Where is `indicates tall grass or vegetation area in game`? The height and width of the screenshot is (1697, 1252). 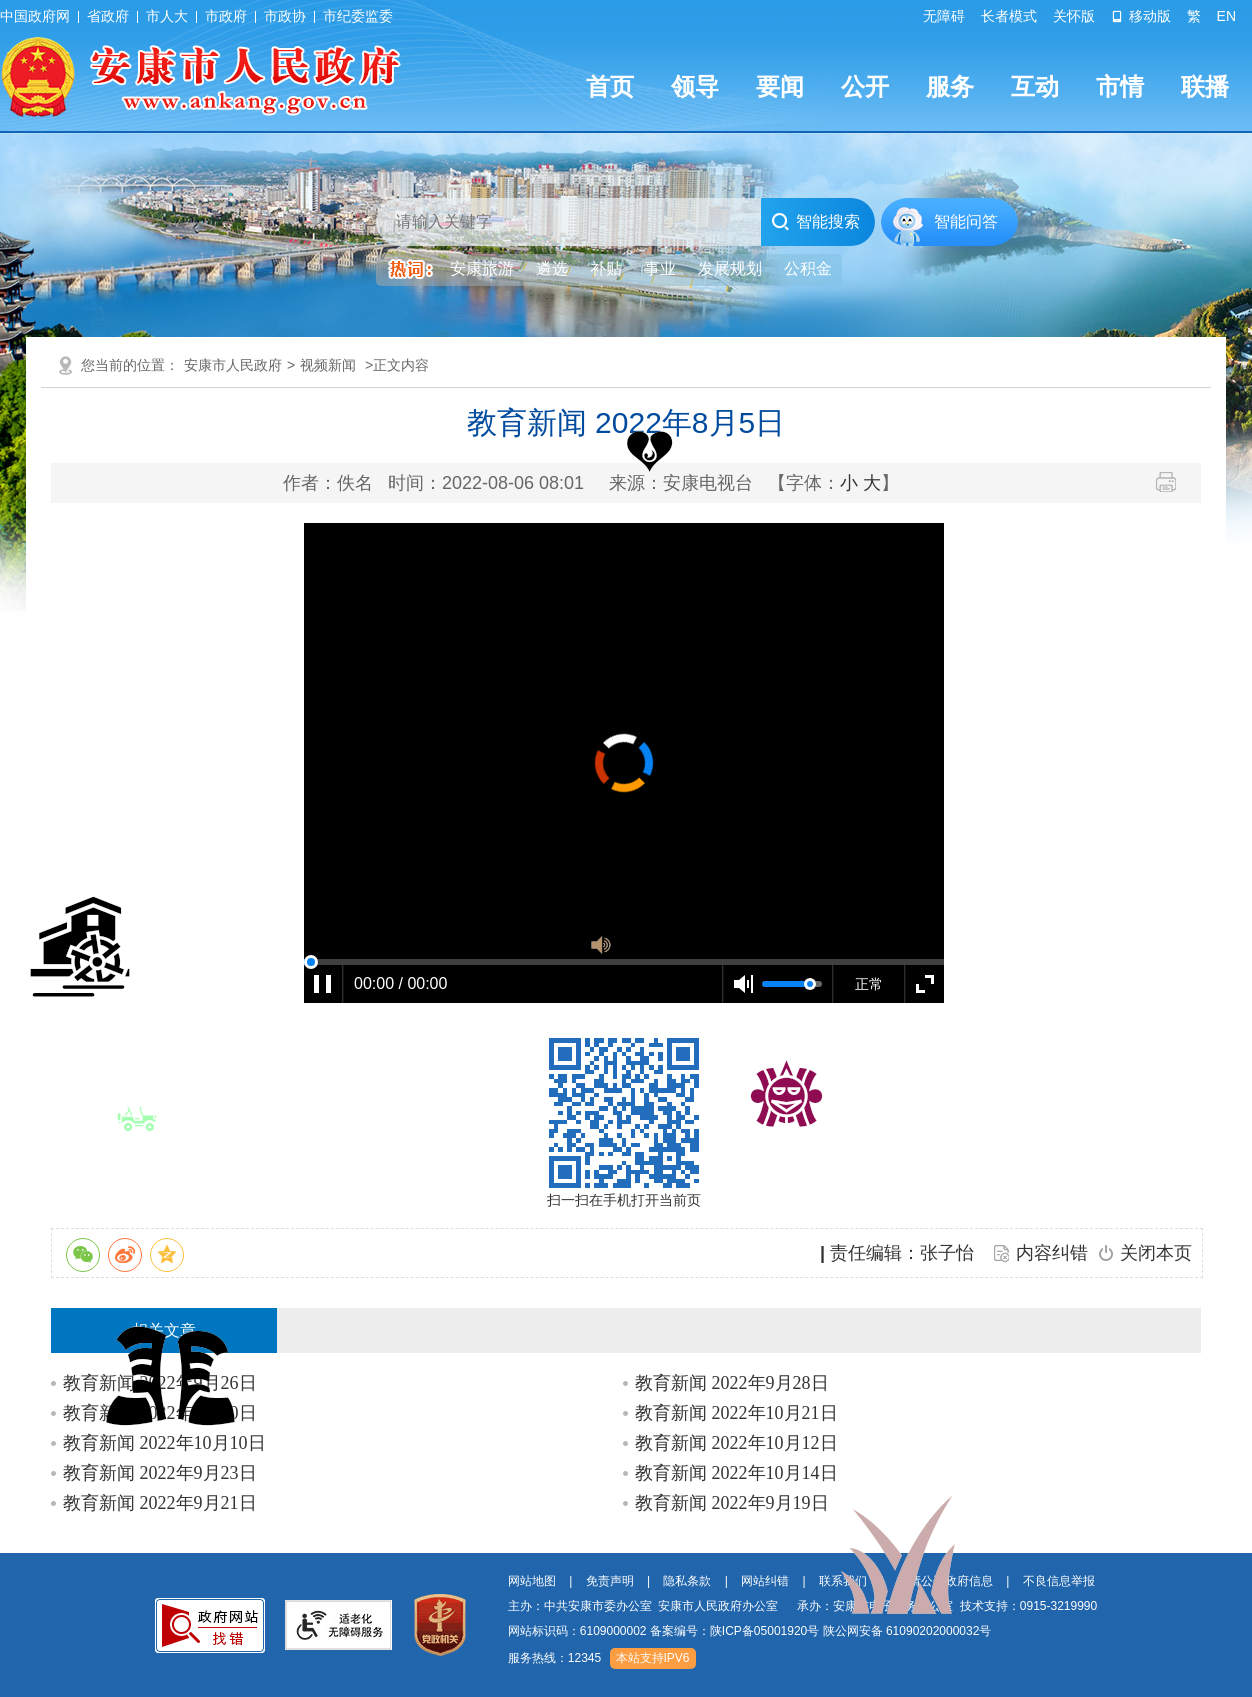 indicates tall grass or vegetation area in game is located at coordinates (899, 1552).